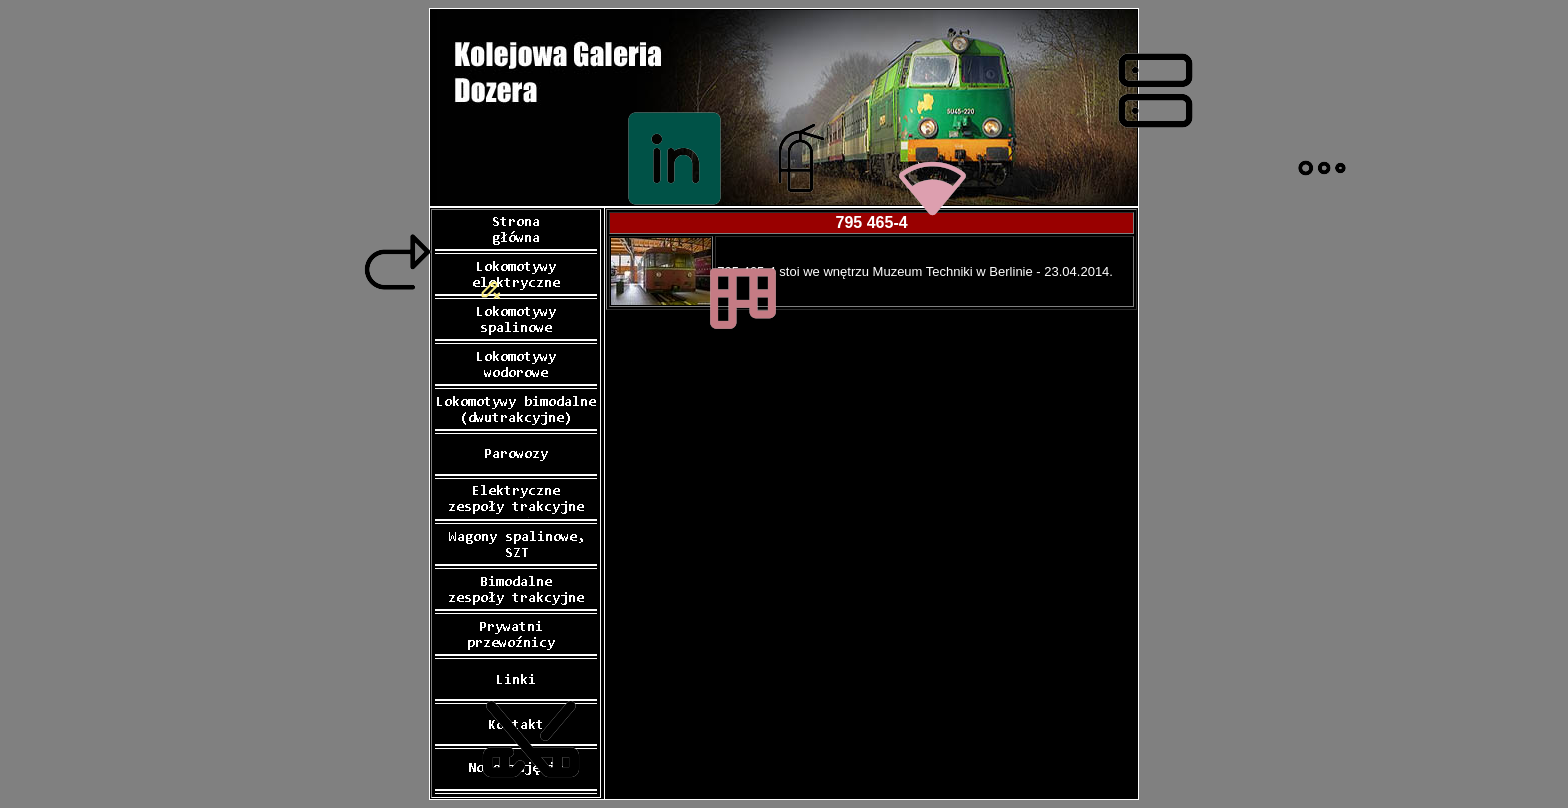 The height and width of the screenshot is (808, 1568). Describe the element at coordinates (531, 739) in the screenshot. I see `view hockey scores or stats` at that location.